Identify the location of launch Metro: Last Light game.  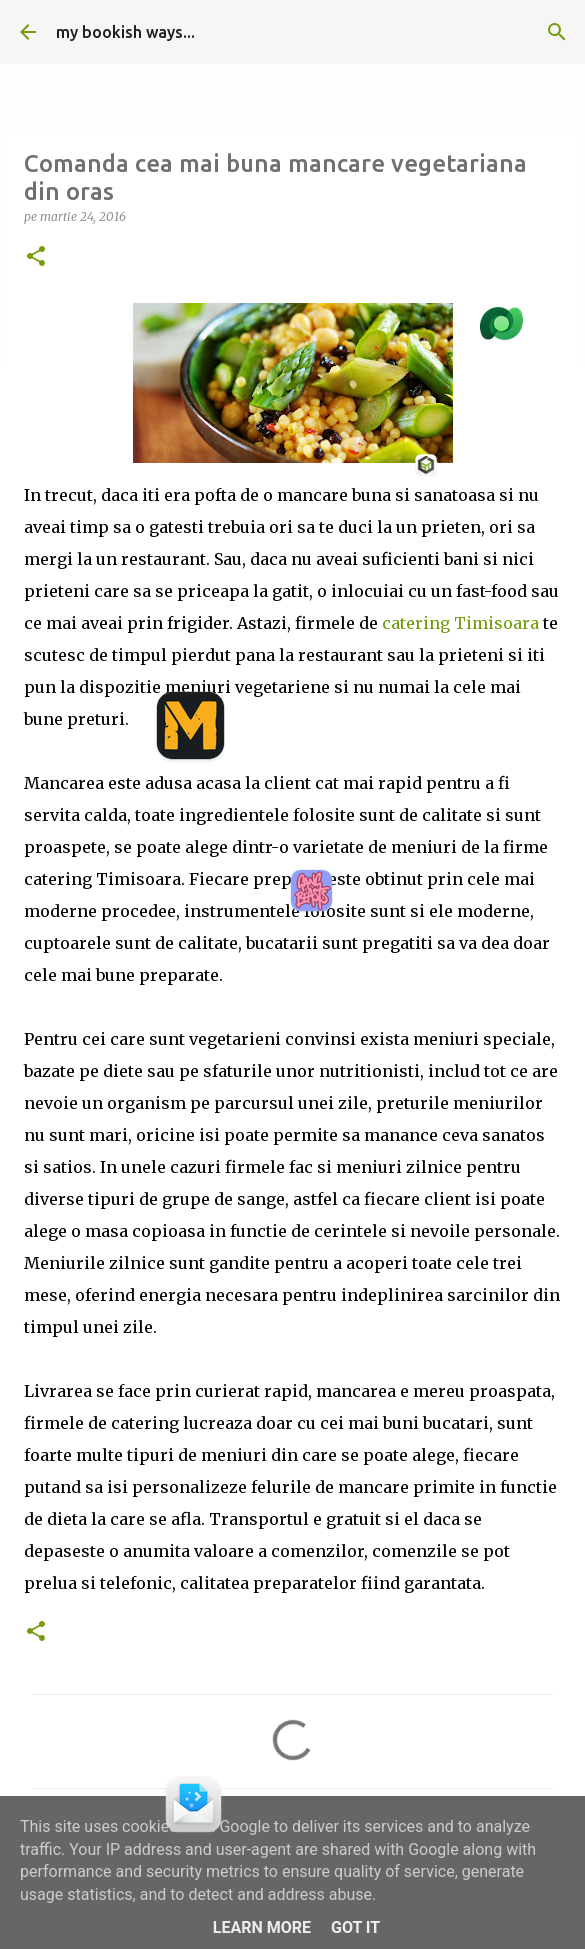
(190, 725).